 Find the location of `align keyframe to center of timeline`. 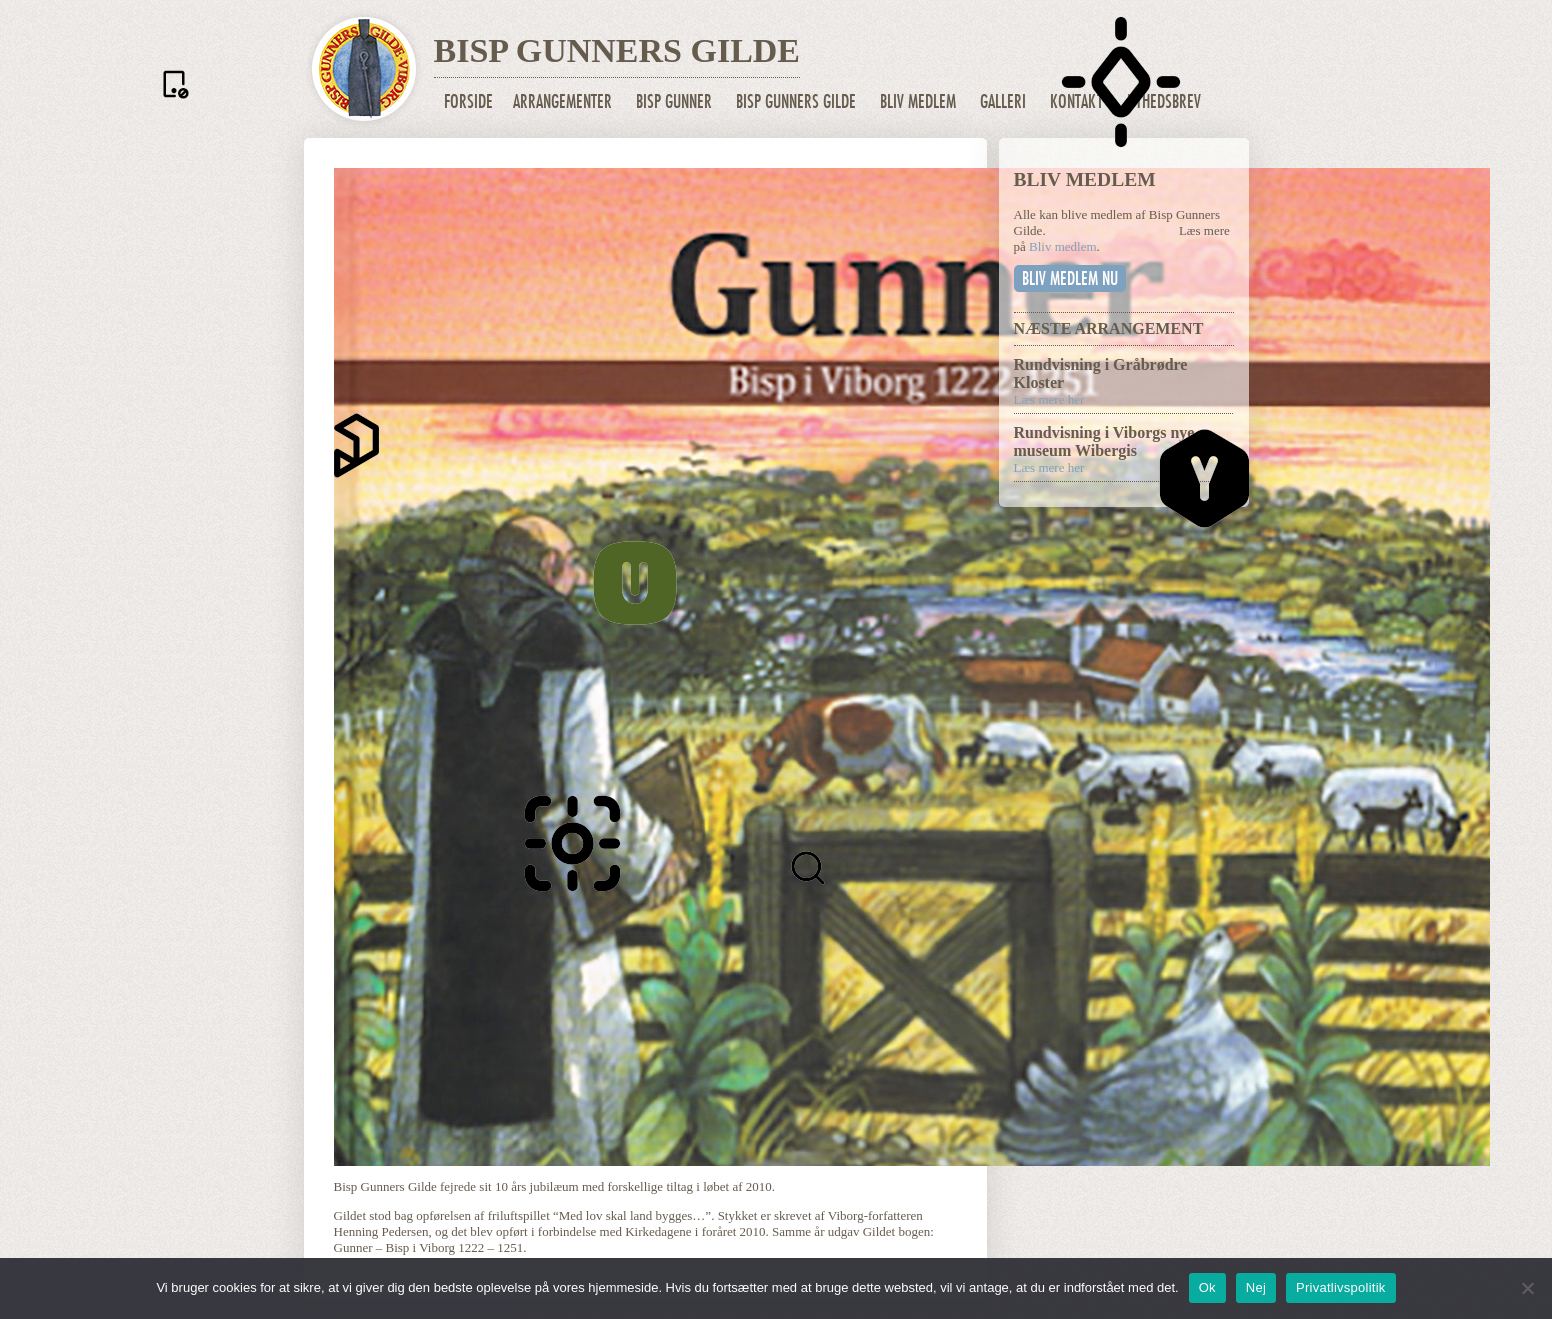

align keyframe to center of timeline is located at coordinates (1121, 82).